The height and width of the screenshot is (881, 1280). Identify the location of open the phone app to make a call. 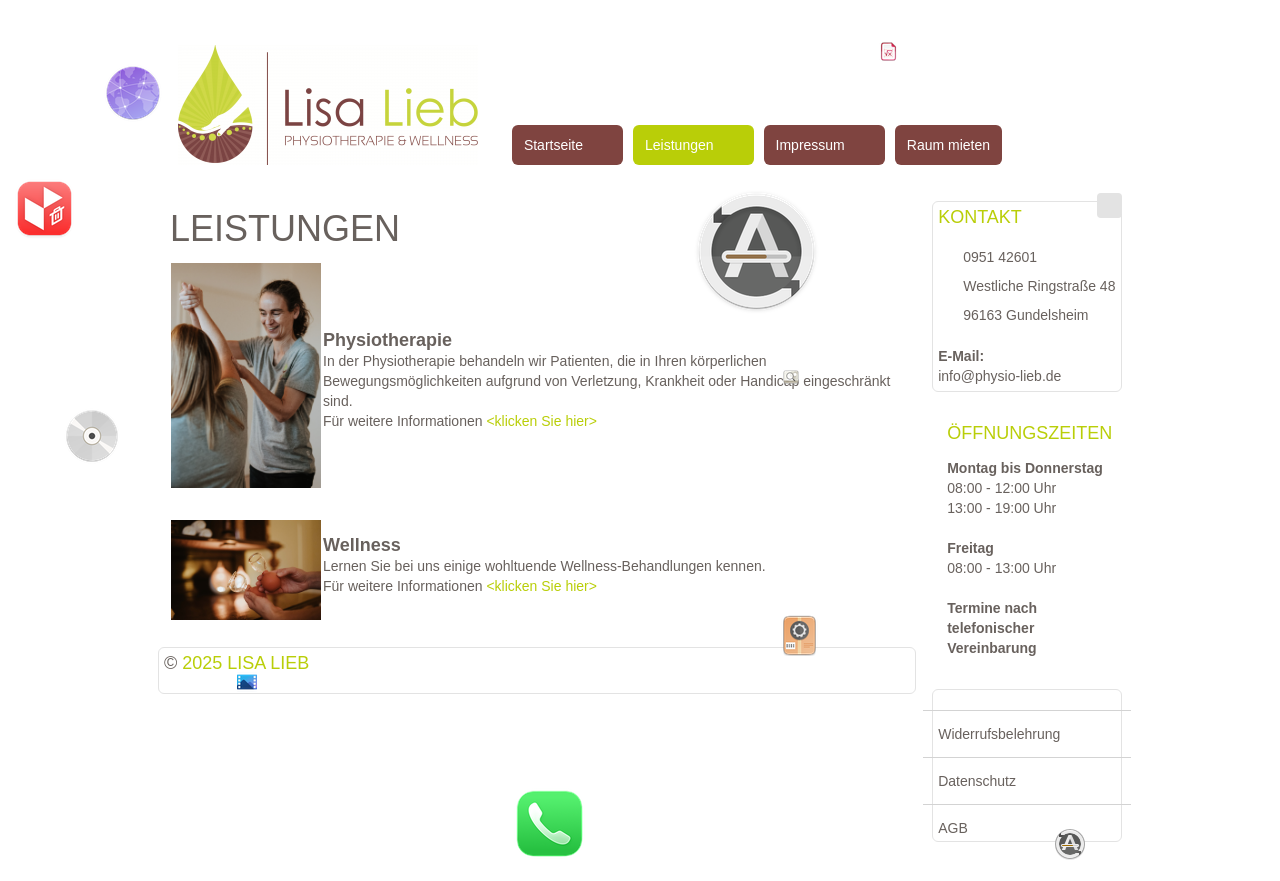
(549, 823).